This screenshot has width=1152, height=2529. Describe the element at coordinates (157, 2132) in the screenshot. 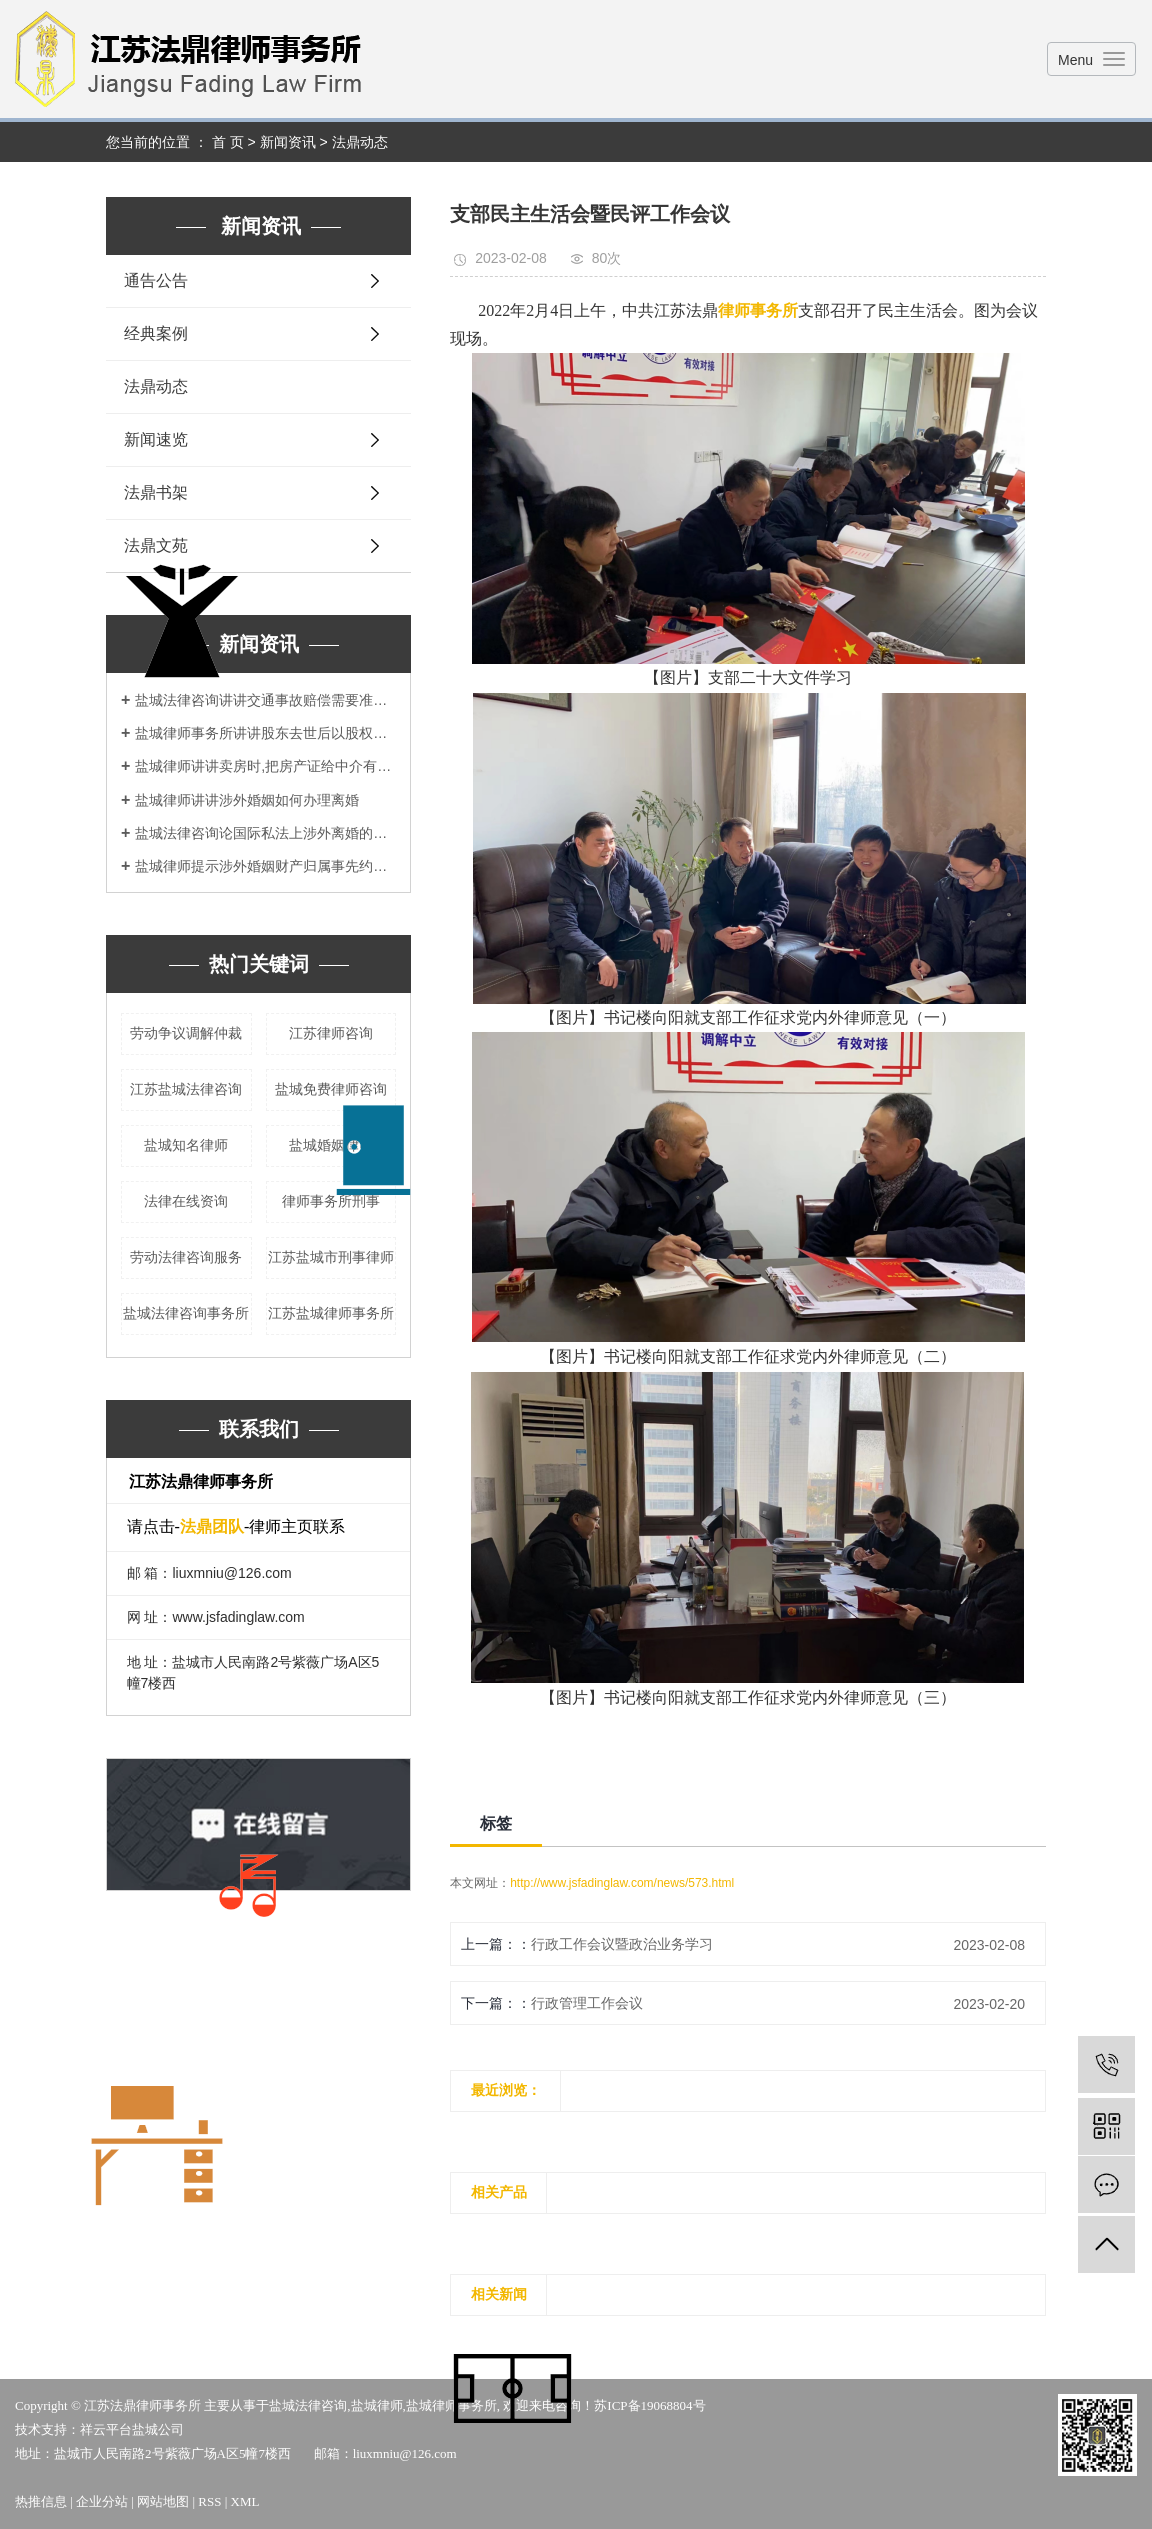

I see `access workspace or office settings` at that location.